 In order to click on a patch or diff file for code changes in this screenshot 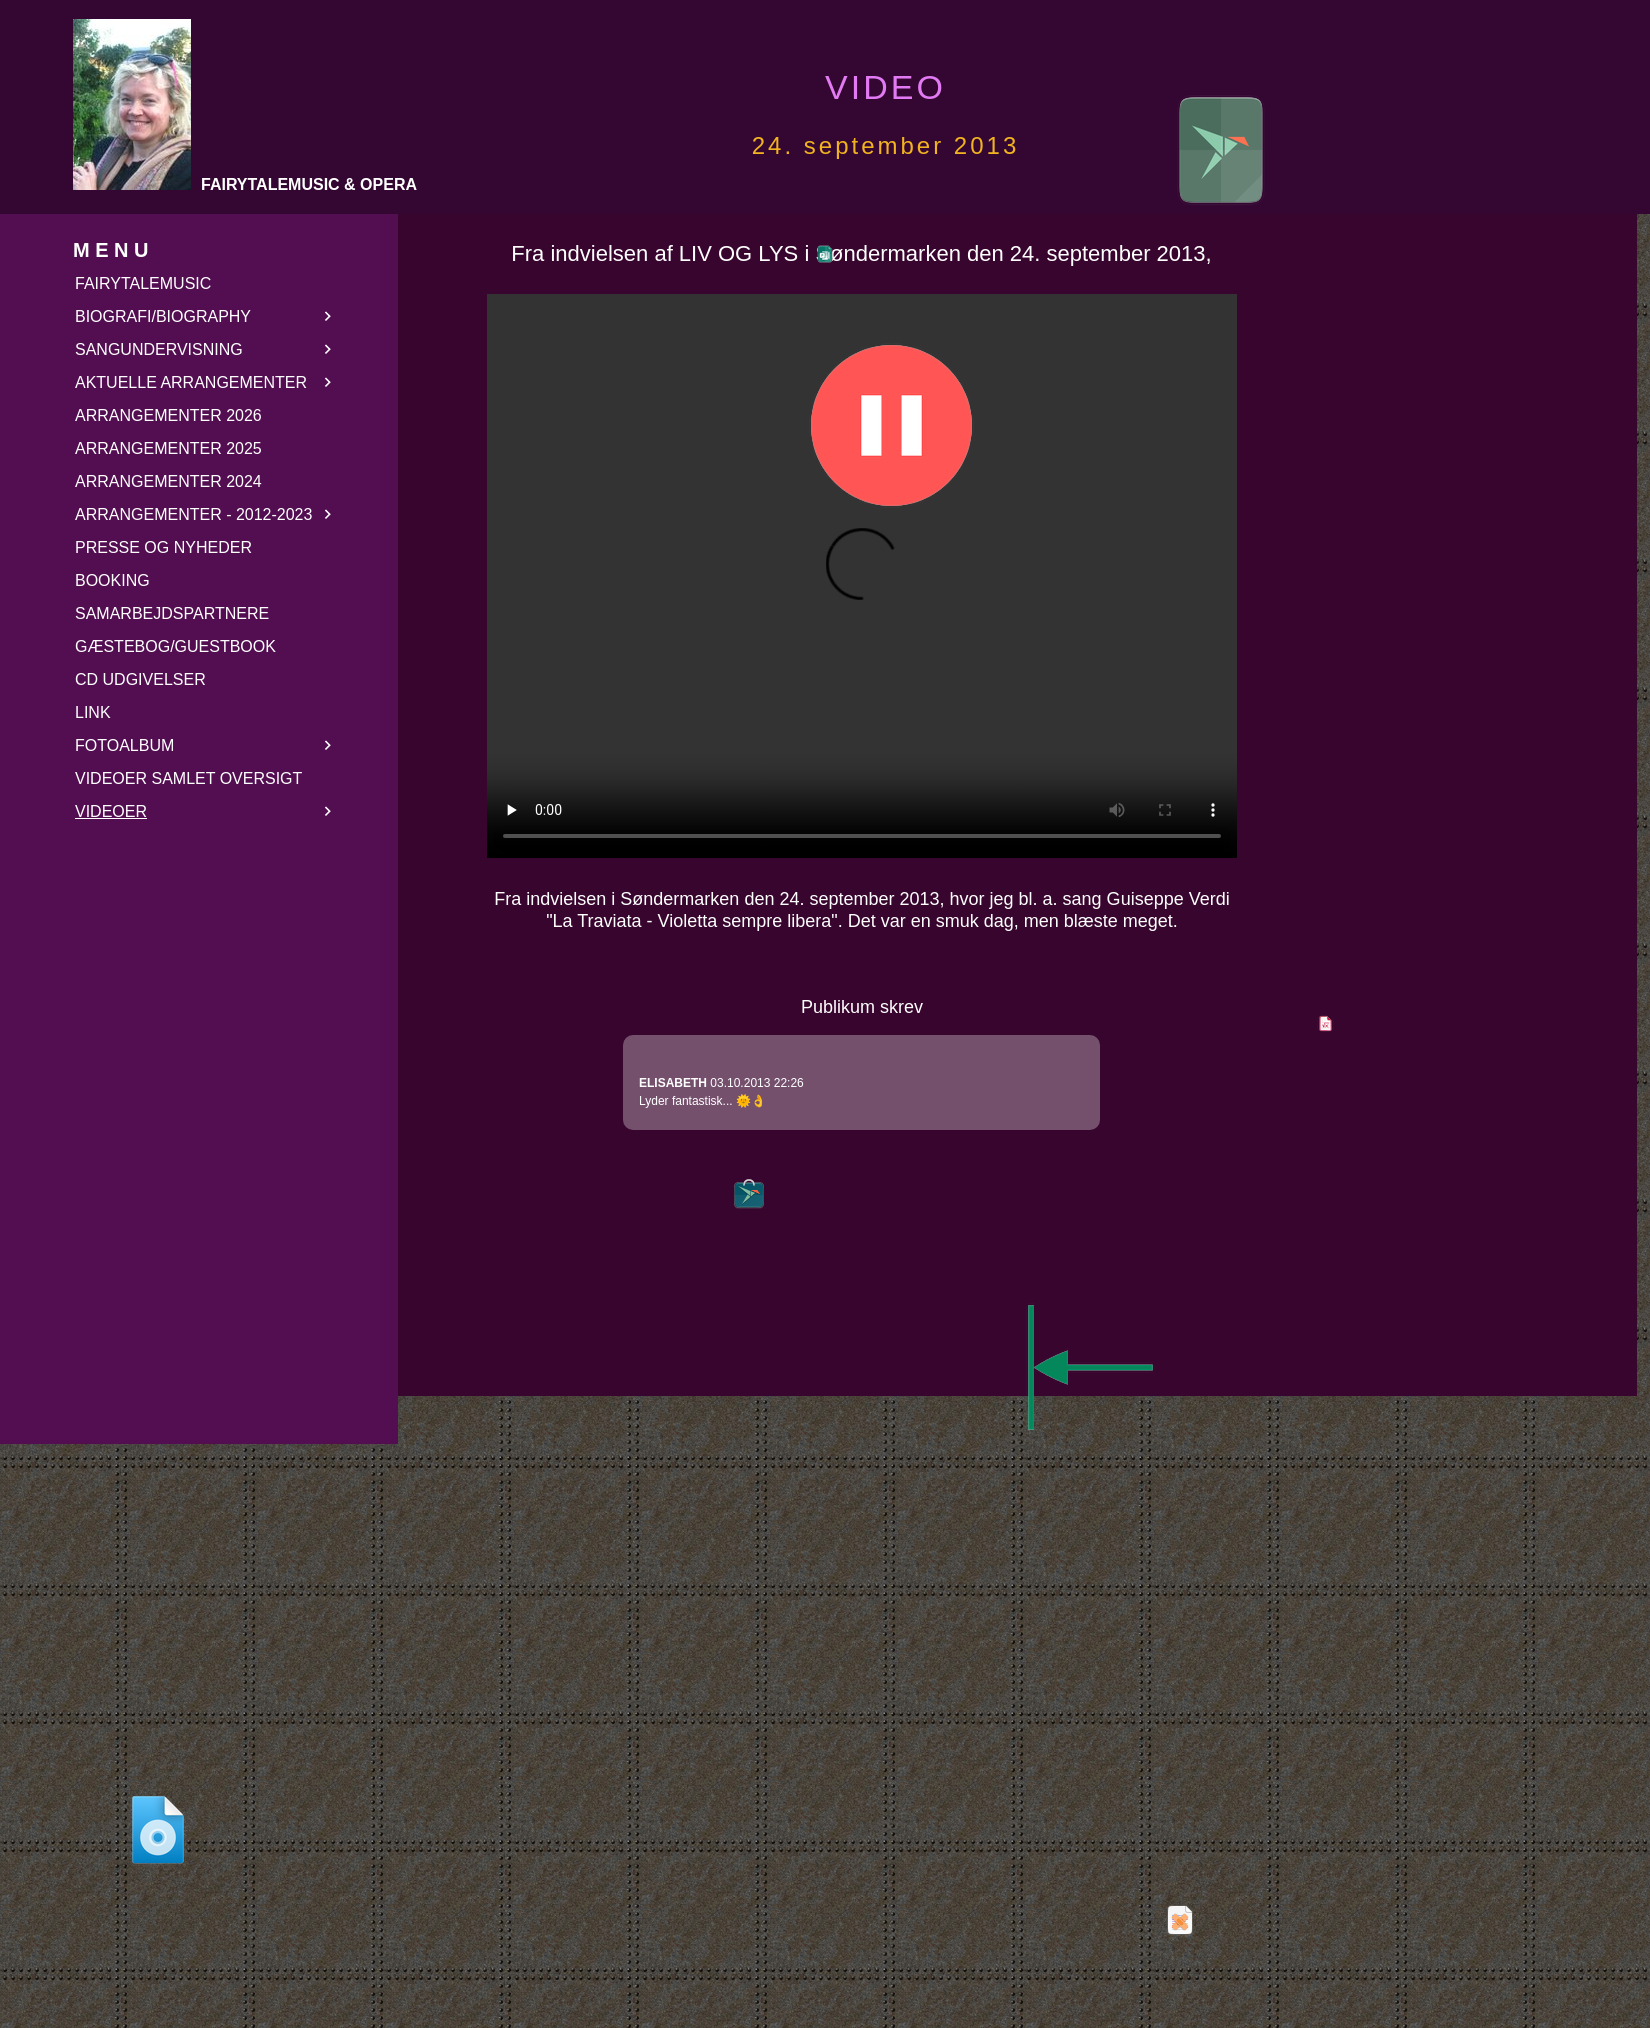, I will do `click(1180, 1920)`.